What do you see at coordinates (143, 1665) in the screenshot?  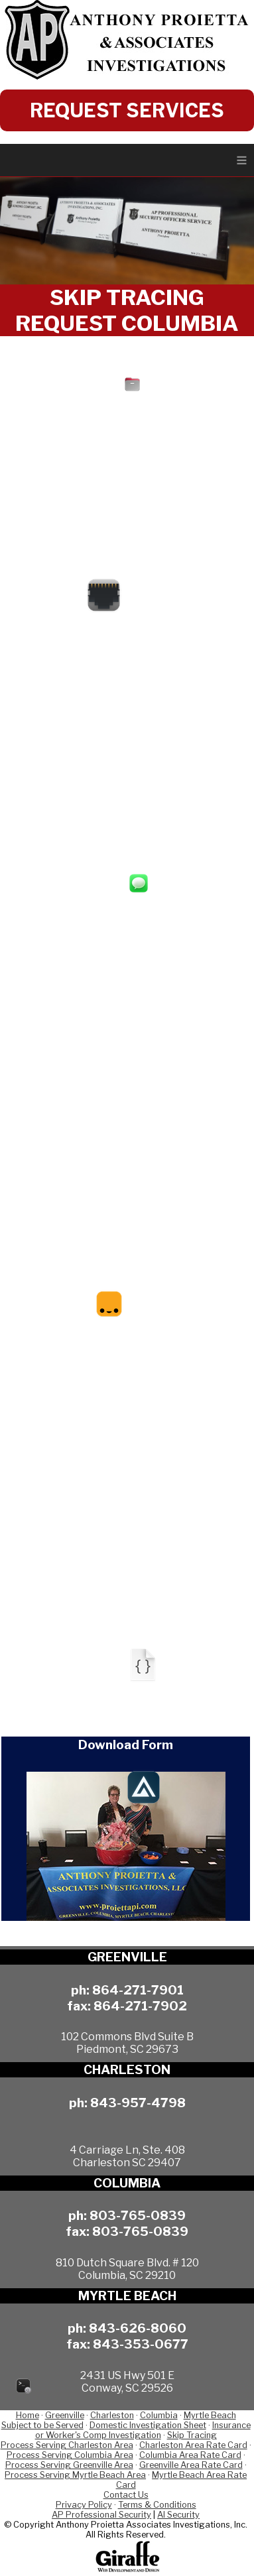 I see `a blank or empty script file` at bounding box center [143, 1665].